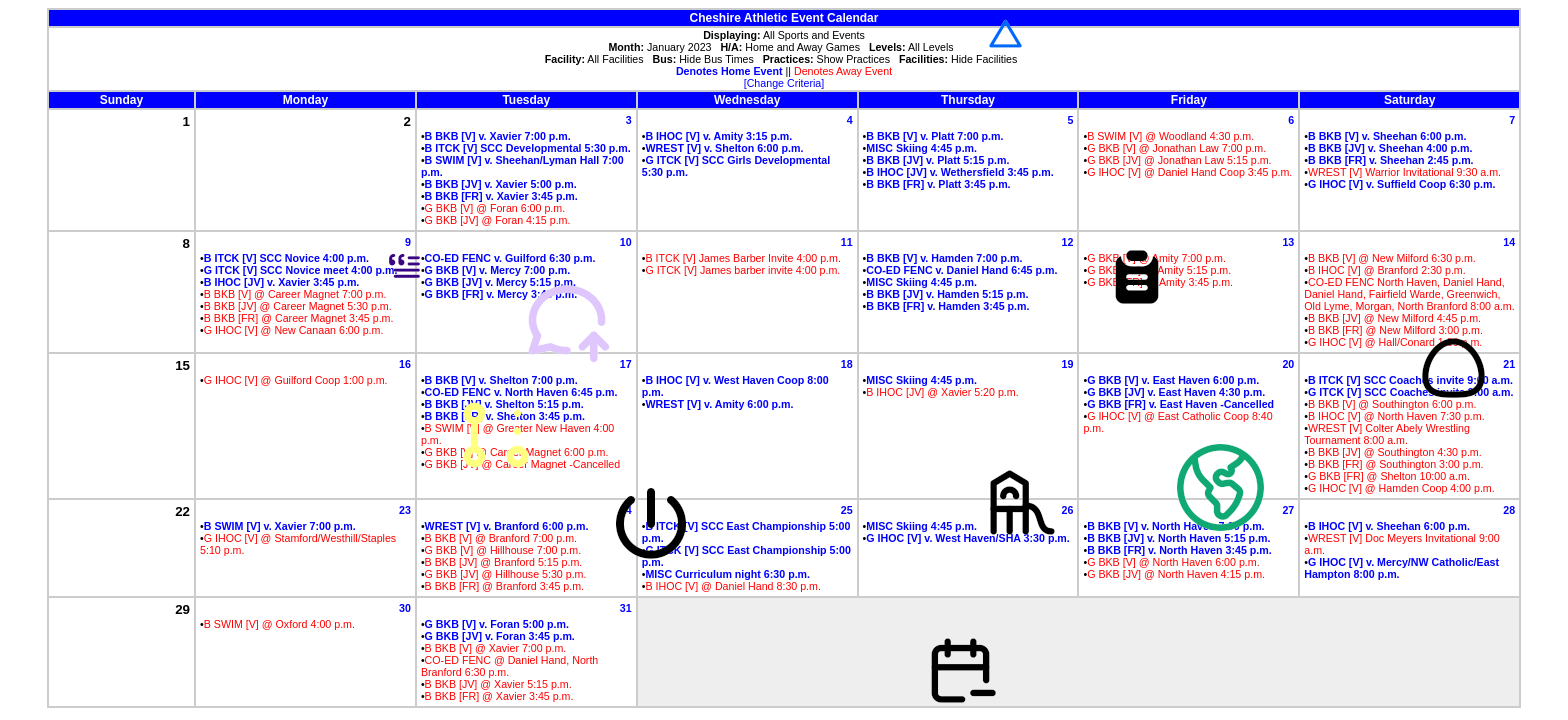  I want to click on send a message, so click(567, 320).